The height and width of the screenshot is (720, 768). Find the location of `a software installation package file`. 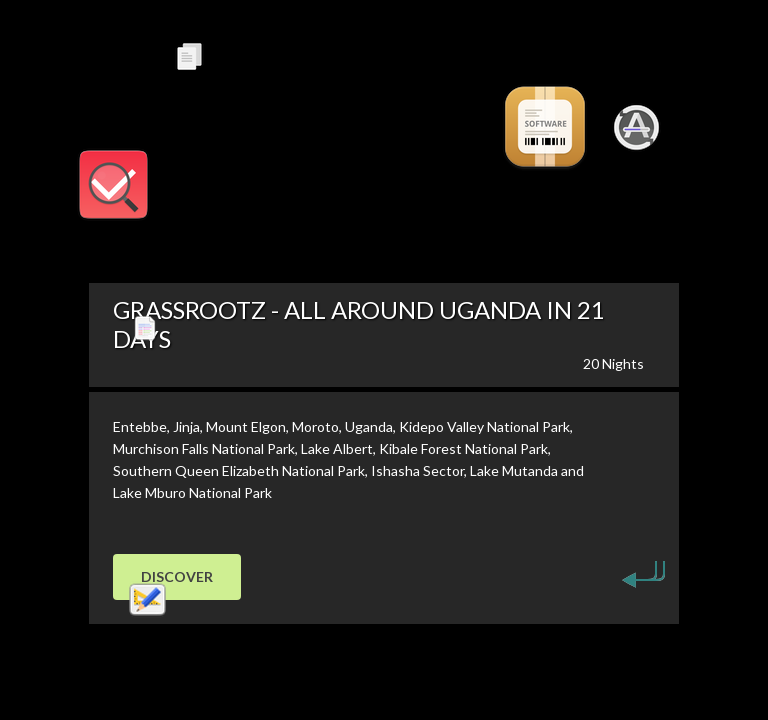

a software installation package file is located at coordinates (545, 128).